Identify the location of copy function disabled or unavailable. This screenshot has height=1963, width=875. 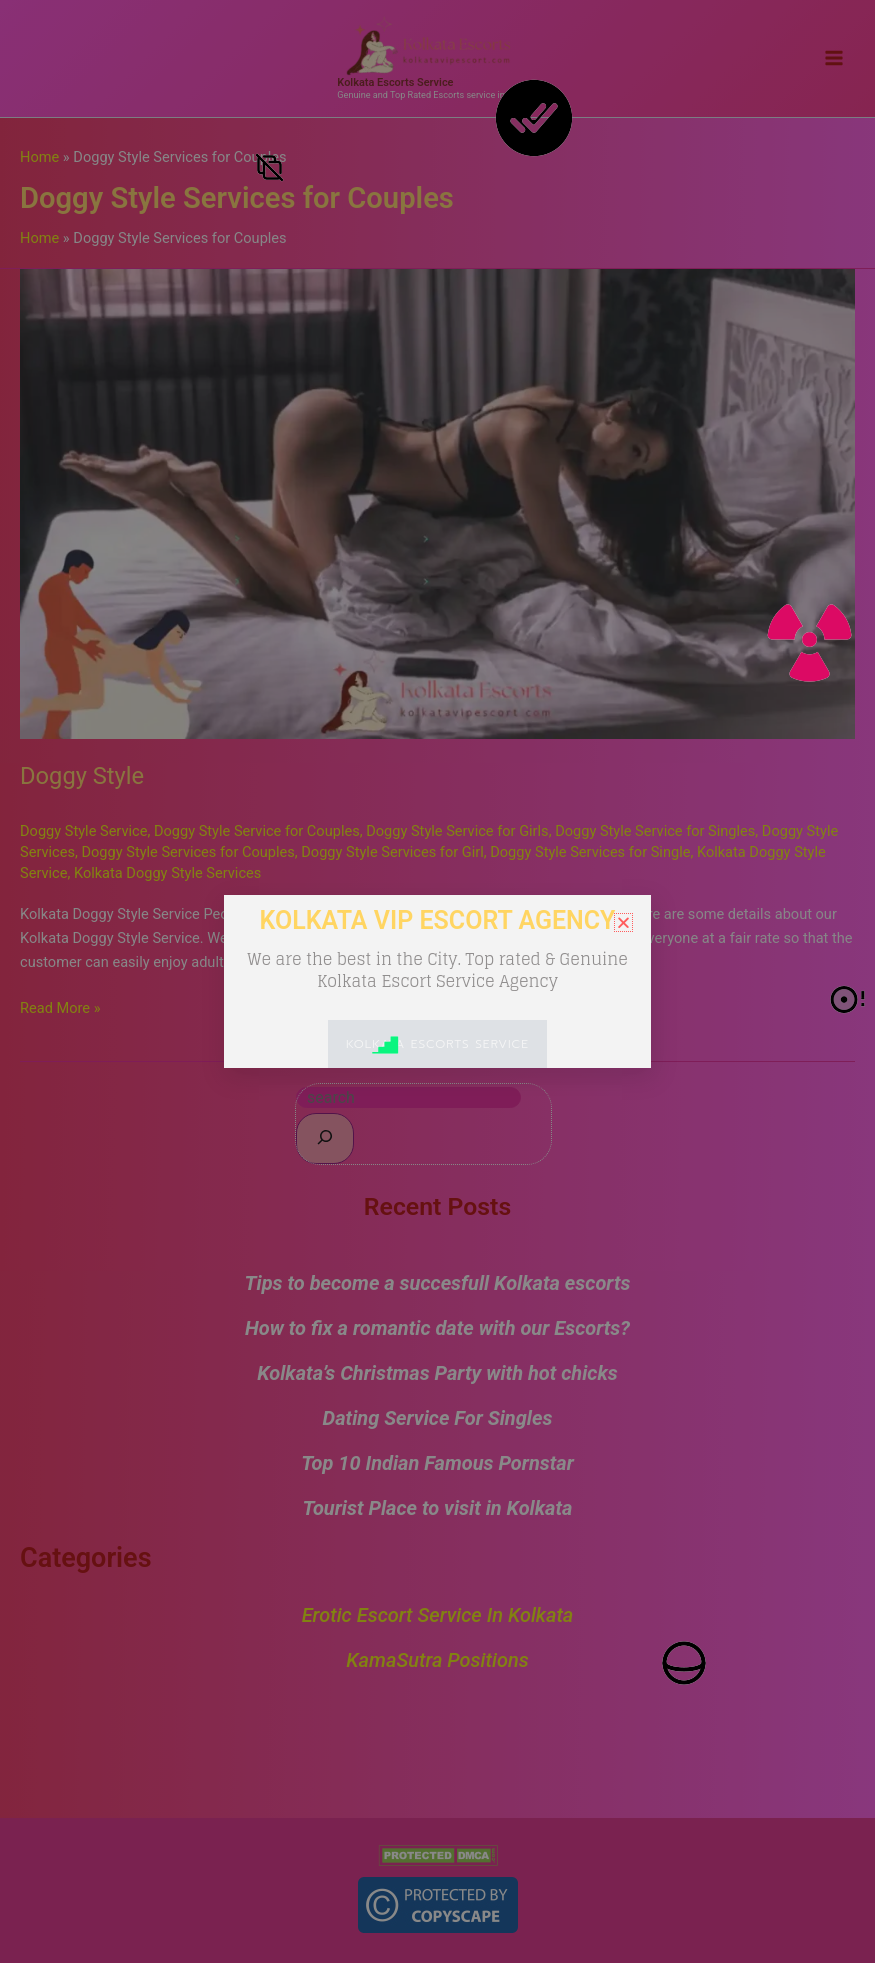
(269, 167).